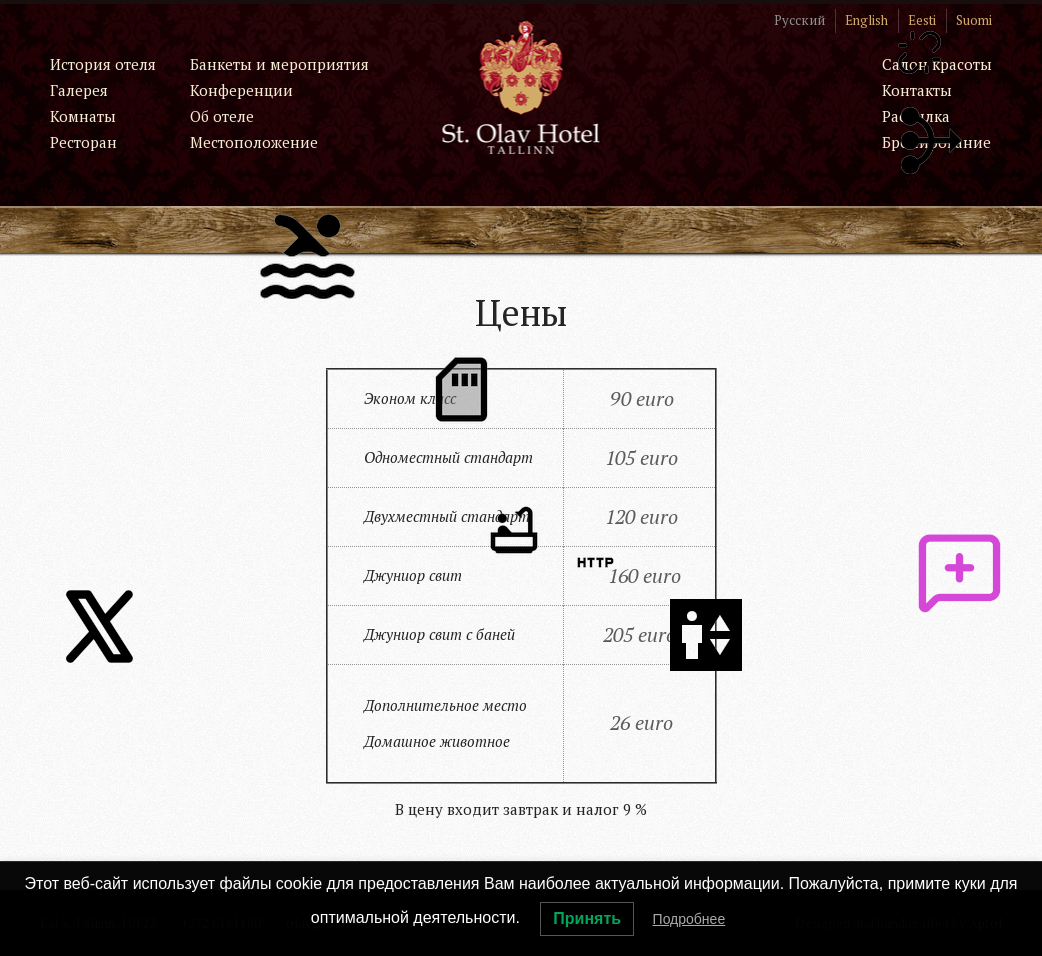 The image size is (1042, 956). What do you see at coordinates (919, 52) in the screenshot?
I see `unlink or disconnect a shared resource` at bounding box center [919, 52].